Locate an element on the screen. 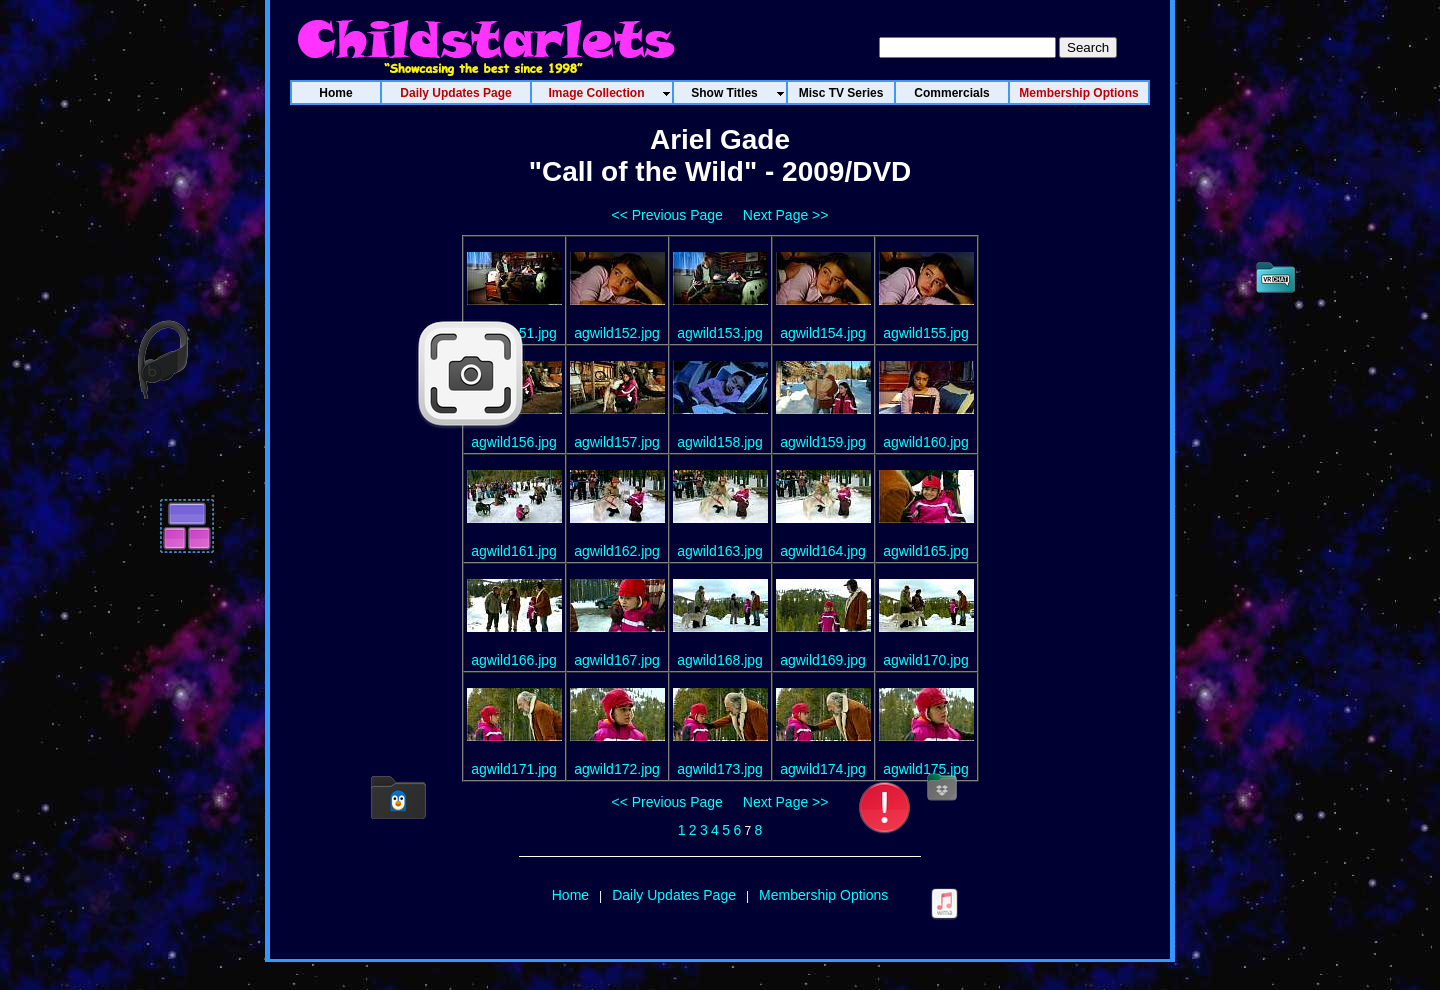 Image resolution: width=1440 pixels, height=990 pixels. open dropbox synced folder is located at coordinates (942, 787).